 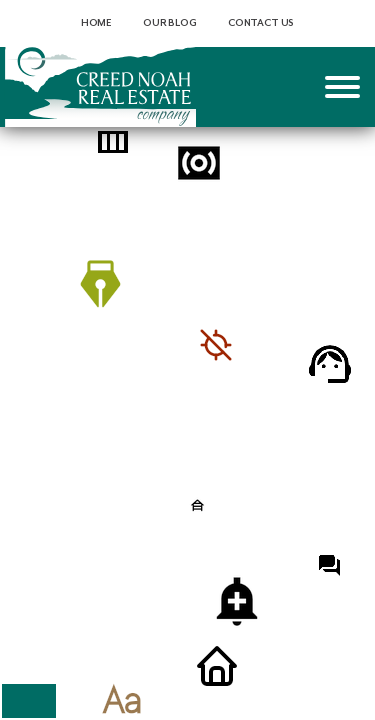 What do you see at coordinates (330, 364) in the screenshot?
I see `contact customer support` at bounding box center [330, 364].